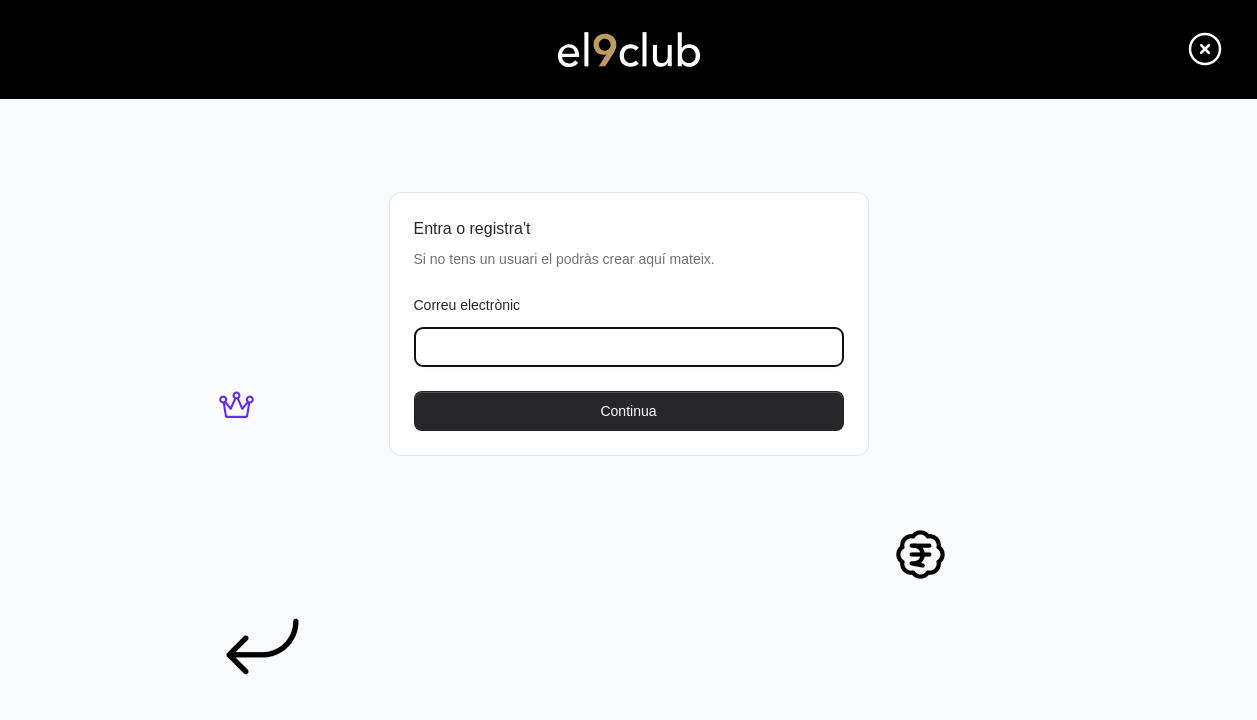 This screenshot has width=1257, height=720. What do you see at coordinates (920, 554) in the screenshot?
I see `view Indian rupee pricing or payment` at bounding box center [920, 554].